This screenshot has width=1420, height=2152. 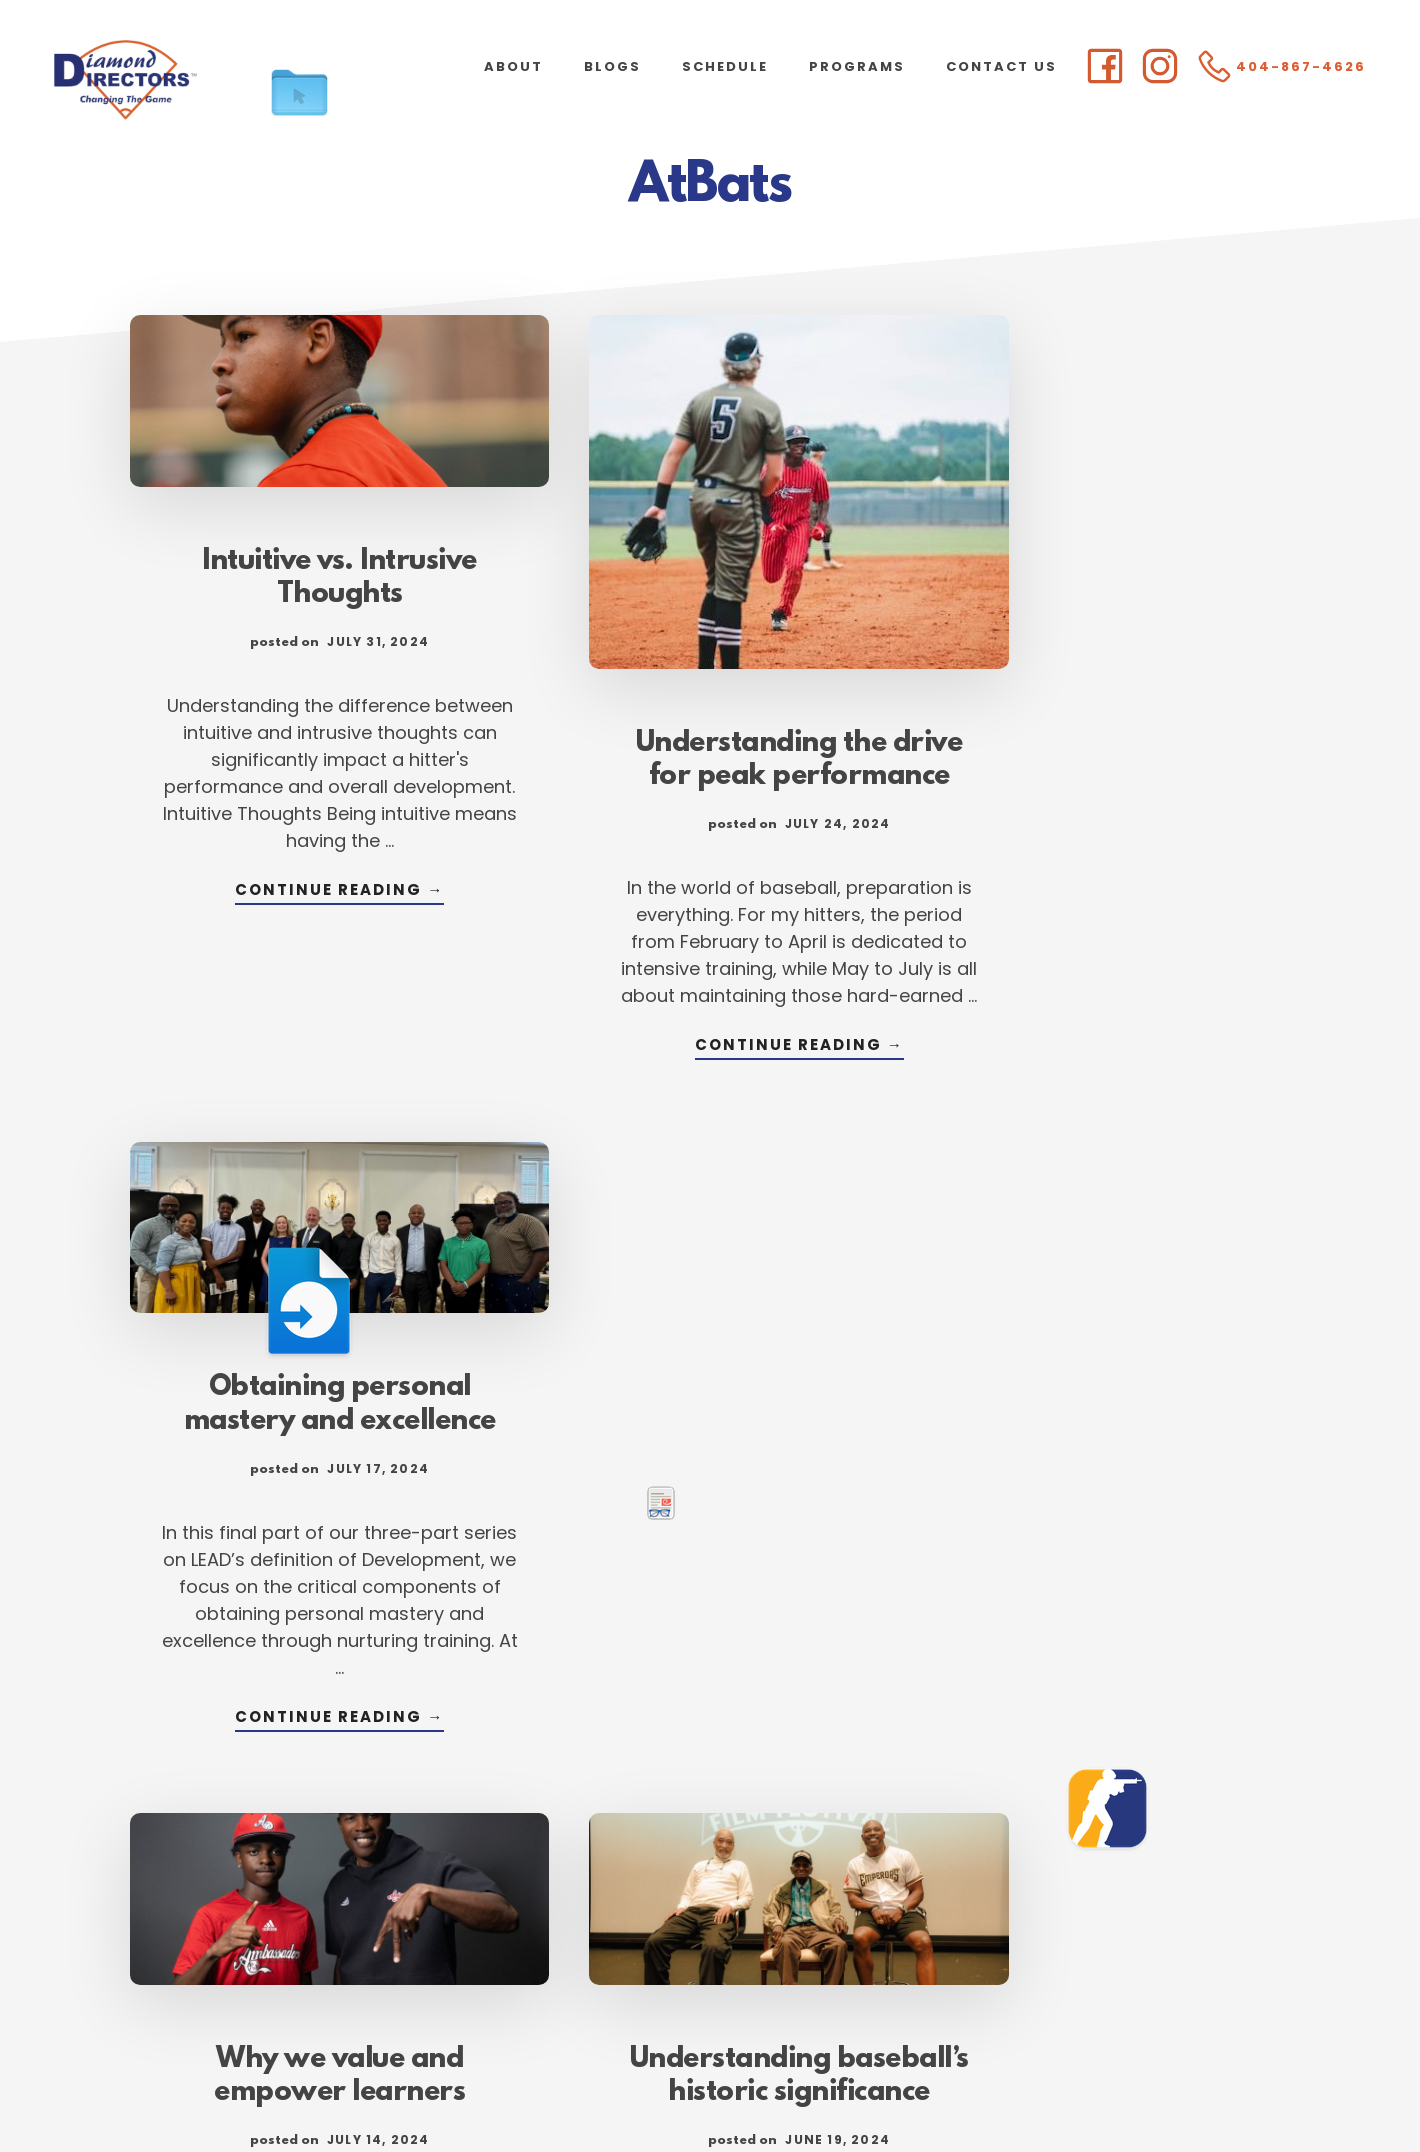 I want to click on launch counter-strike 2, so click(x=1107, y=1808).